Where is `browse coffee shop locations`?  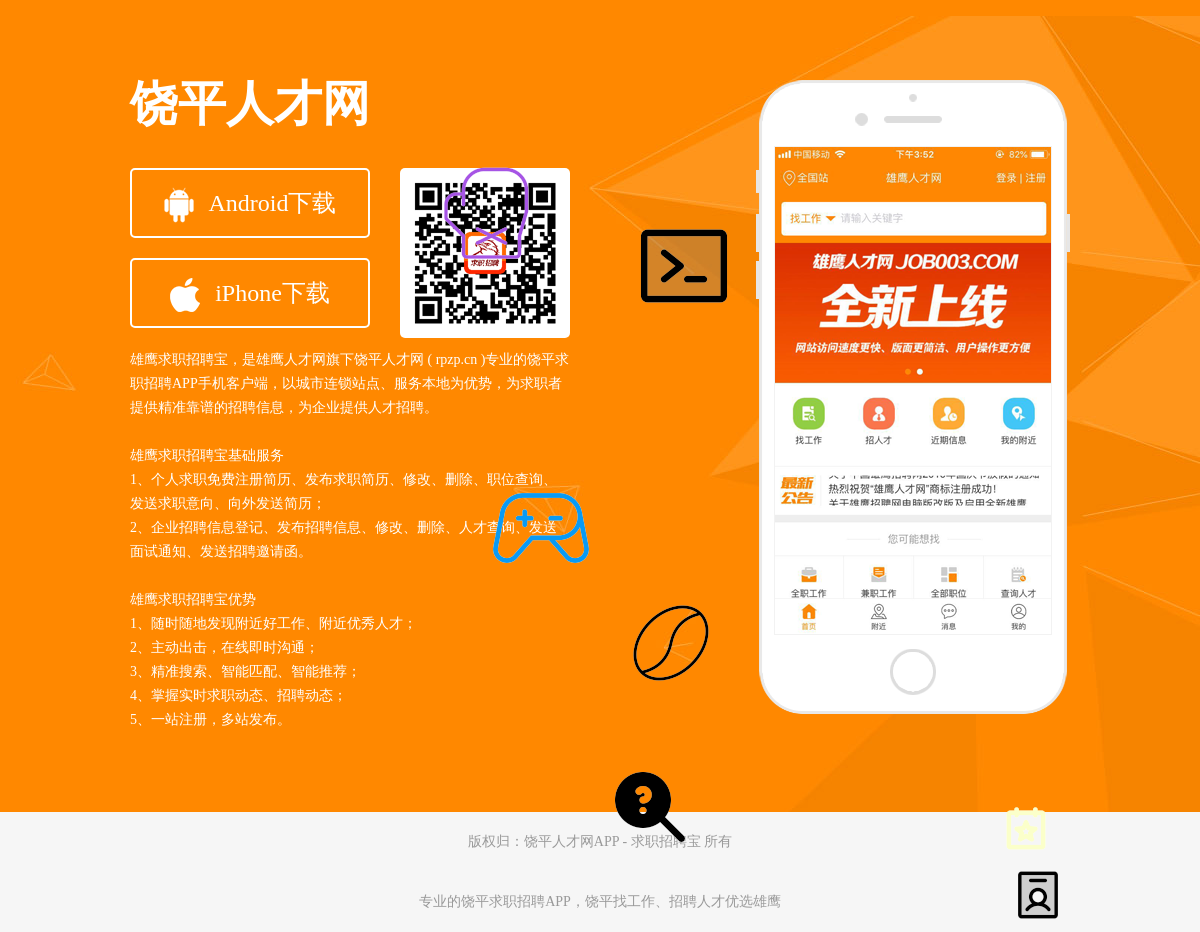 browse coffee shop locations is located at coordinates (671, 643).